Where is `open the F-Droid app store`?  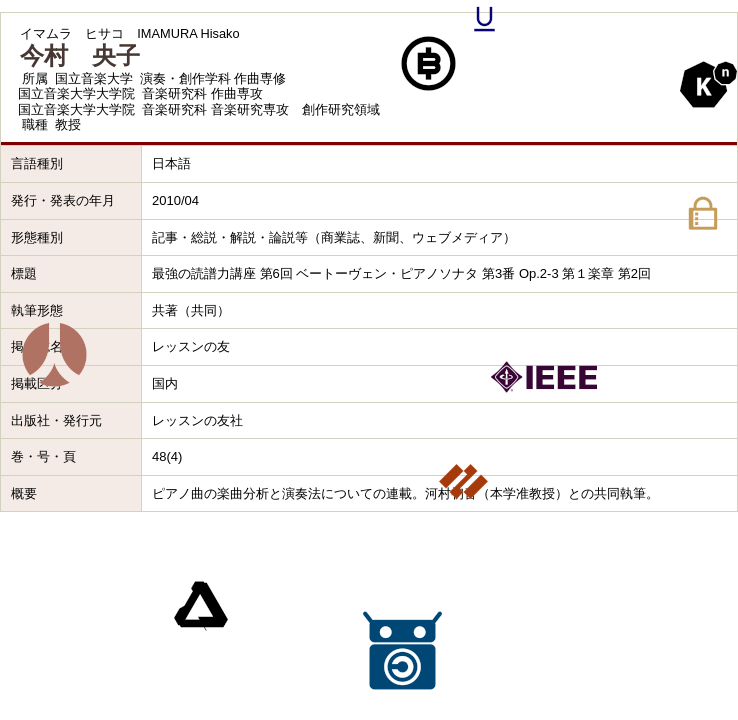 open the F-Droid app store is located at coordinates (402, 650).